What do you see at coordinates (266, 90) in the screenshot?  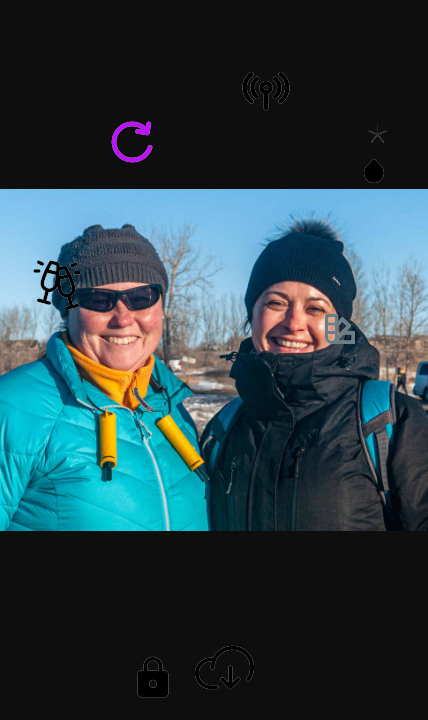 I see `access radio or audio streaming` at bounding box center [266, 90].